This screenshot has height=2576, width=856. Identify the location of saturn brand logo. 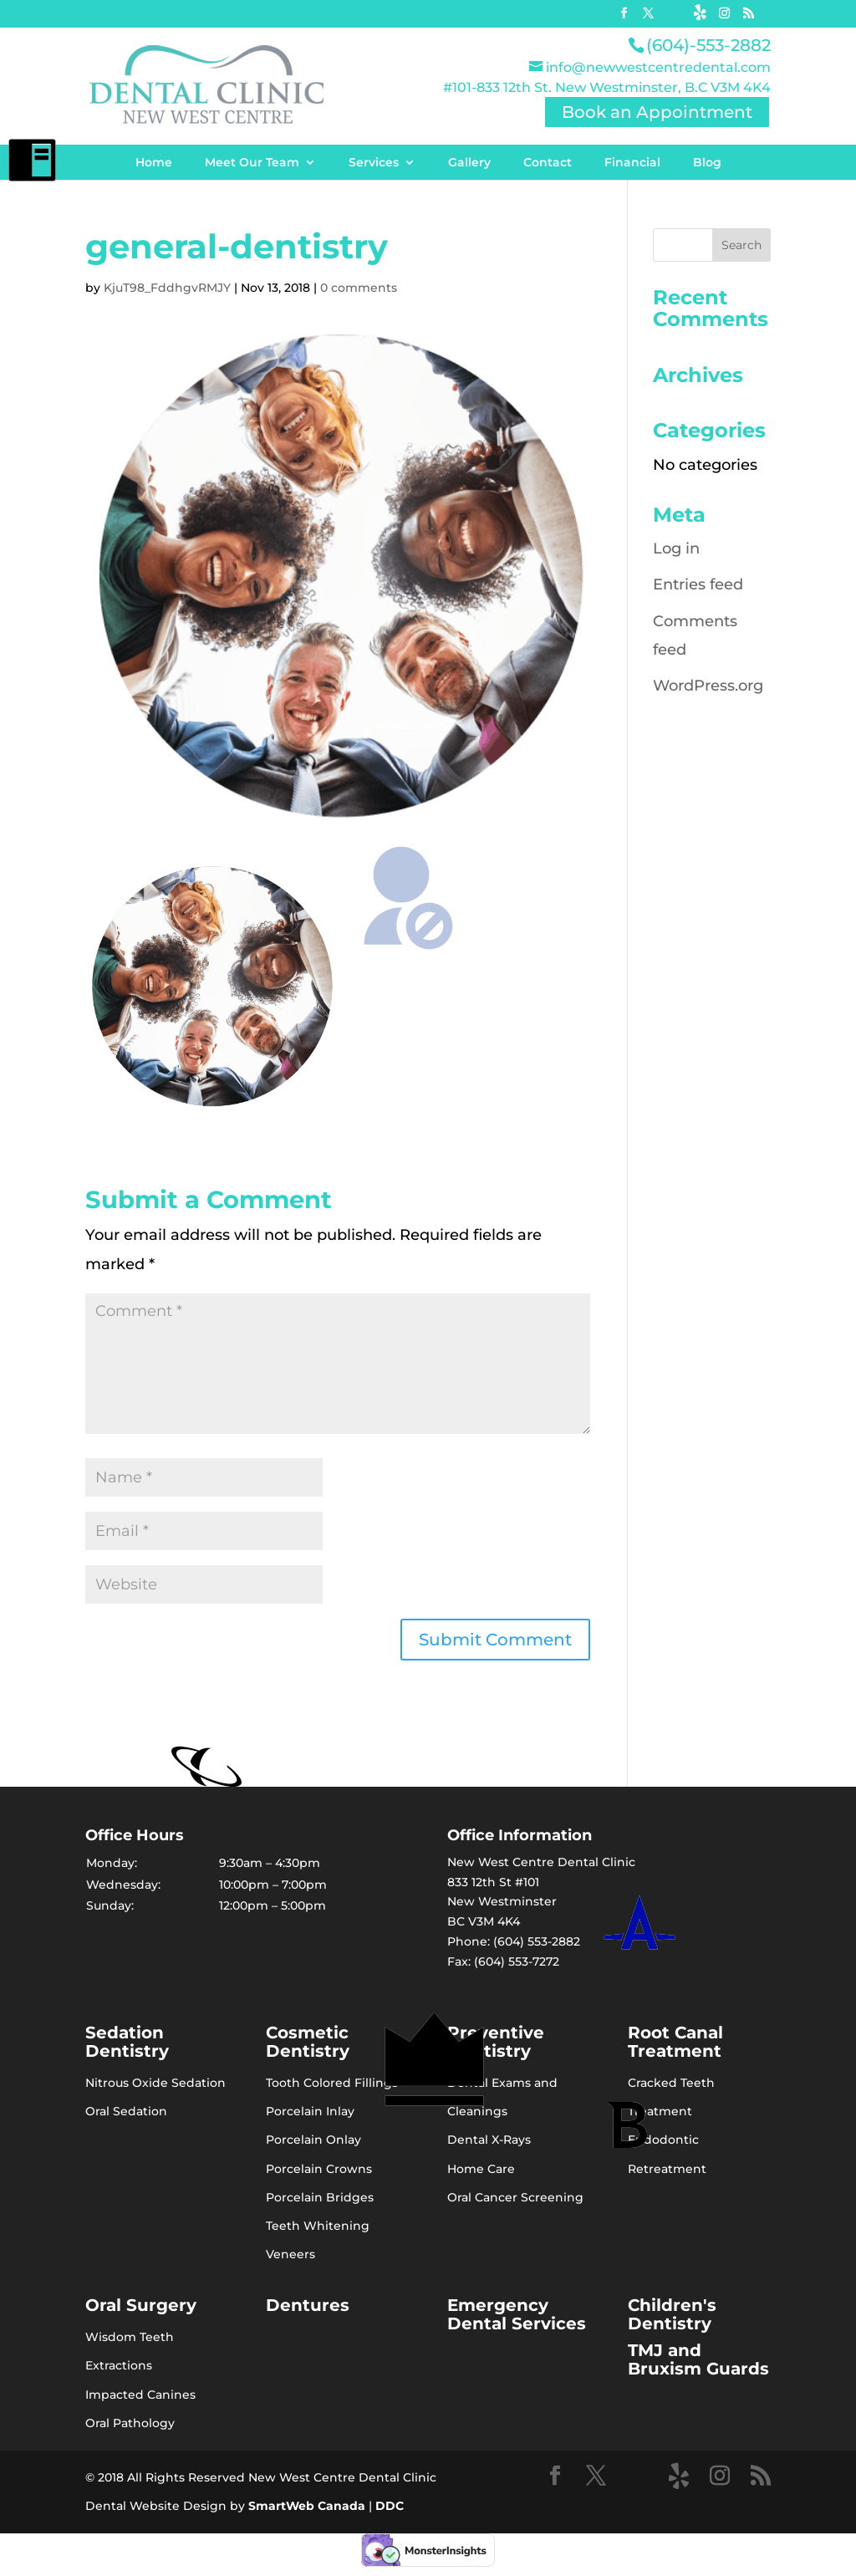
(206, 1767).